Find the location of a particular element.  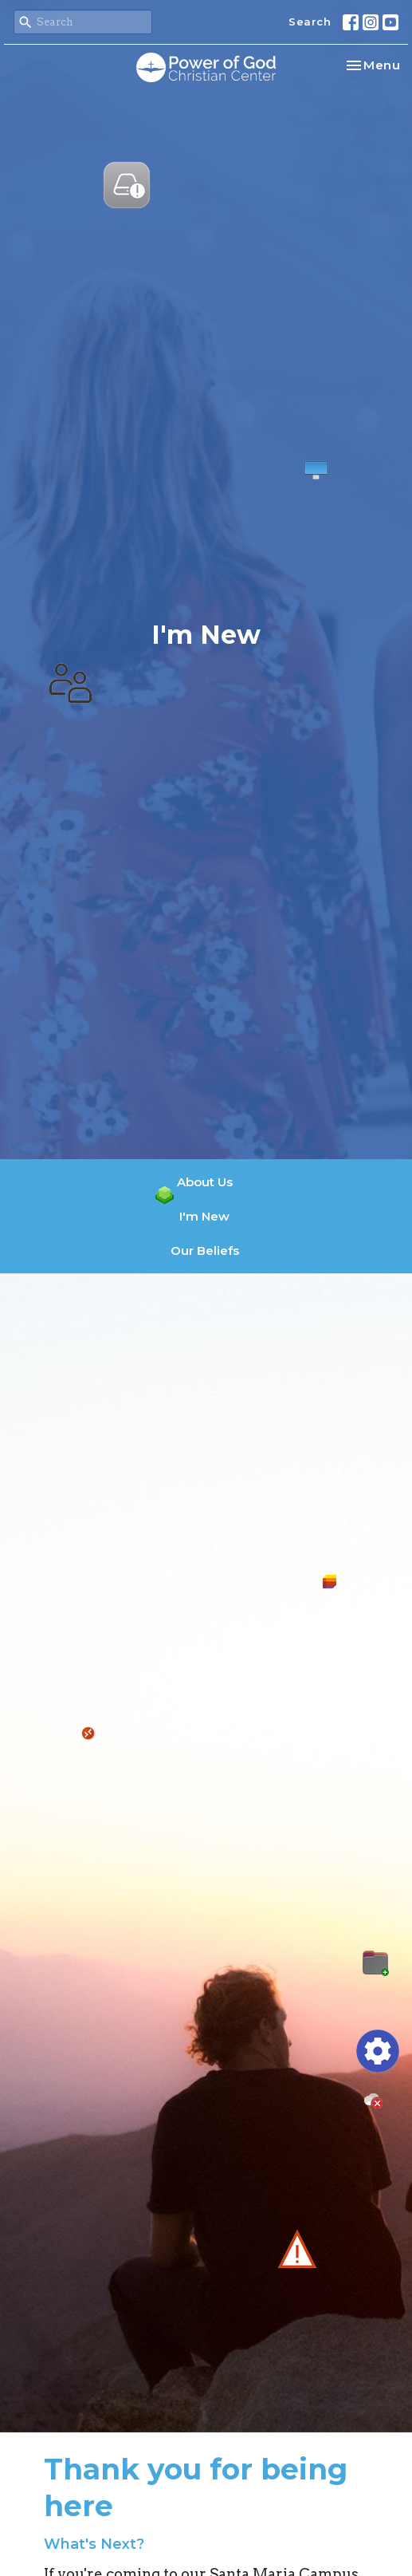

open the visualize app is located at coordinates (164, 1195).